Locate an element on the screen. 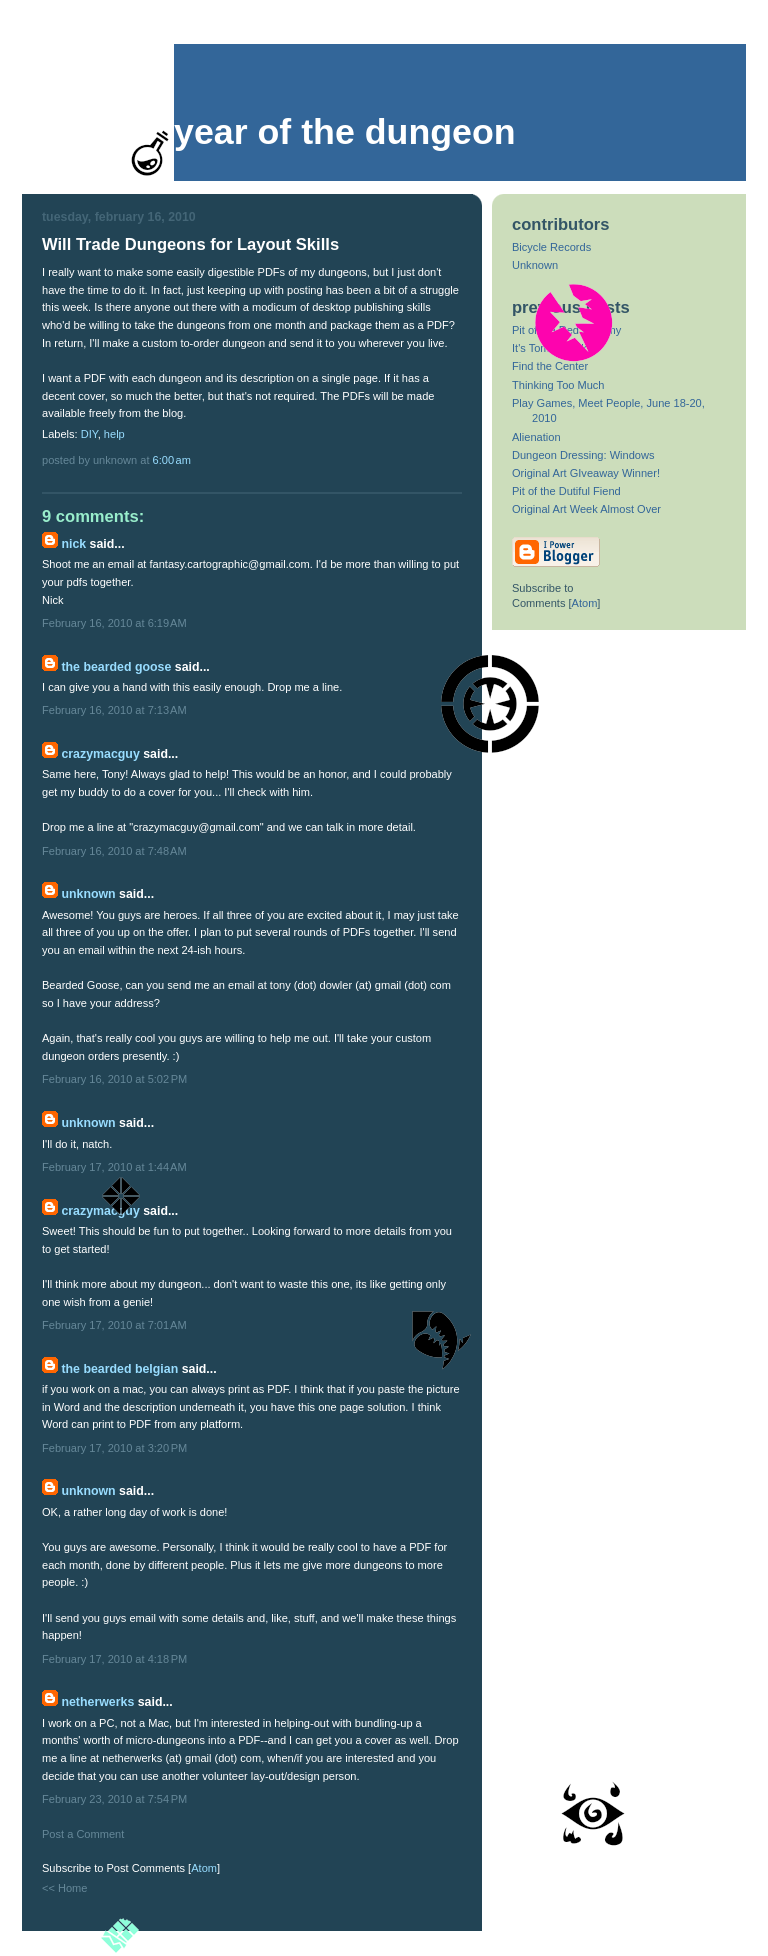  indicates corrupted or damaged disc media is located at coordinates (573, 322).